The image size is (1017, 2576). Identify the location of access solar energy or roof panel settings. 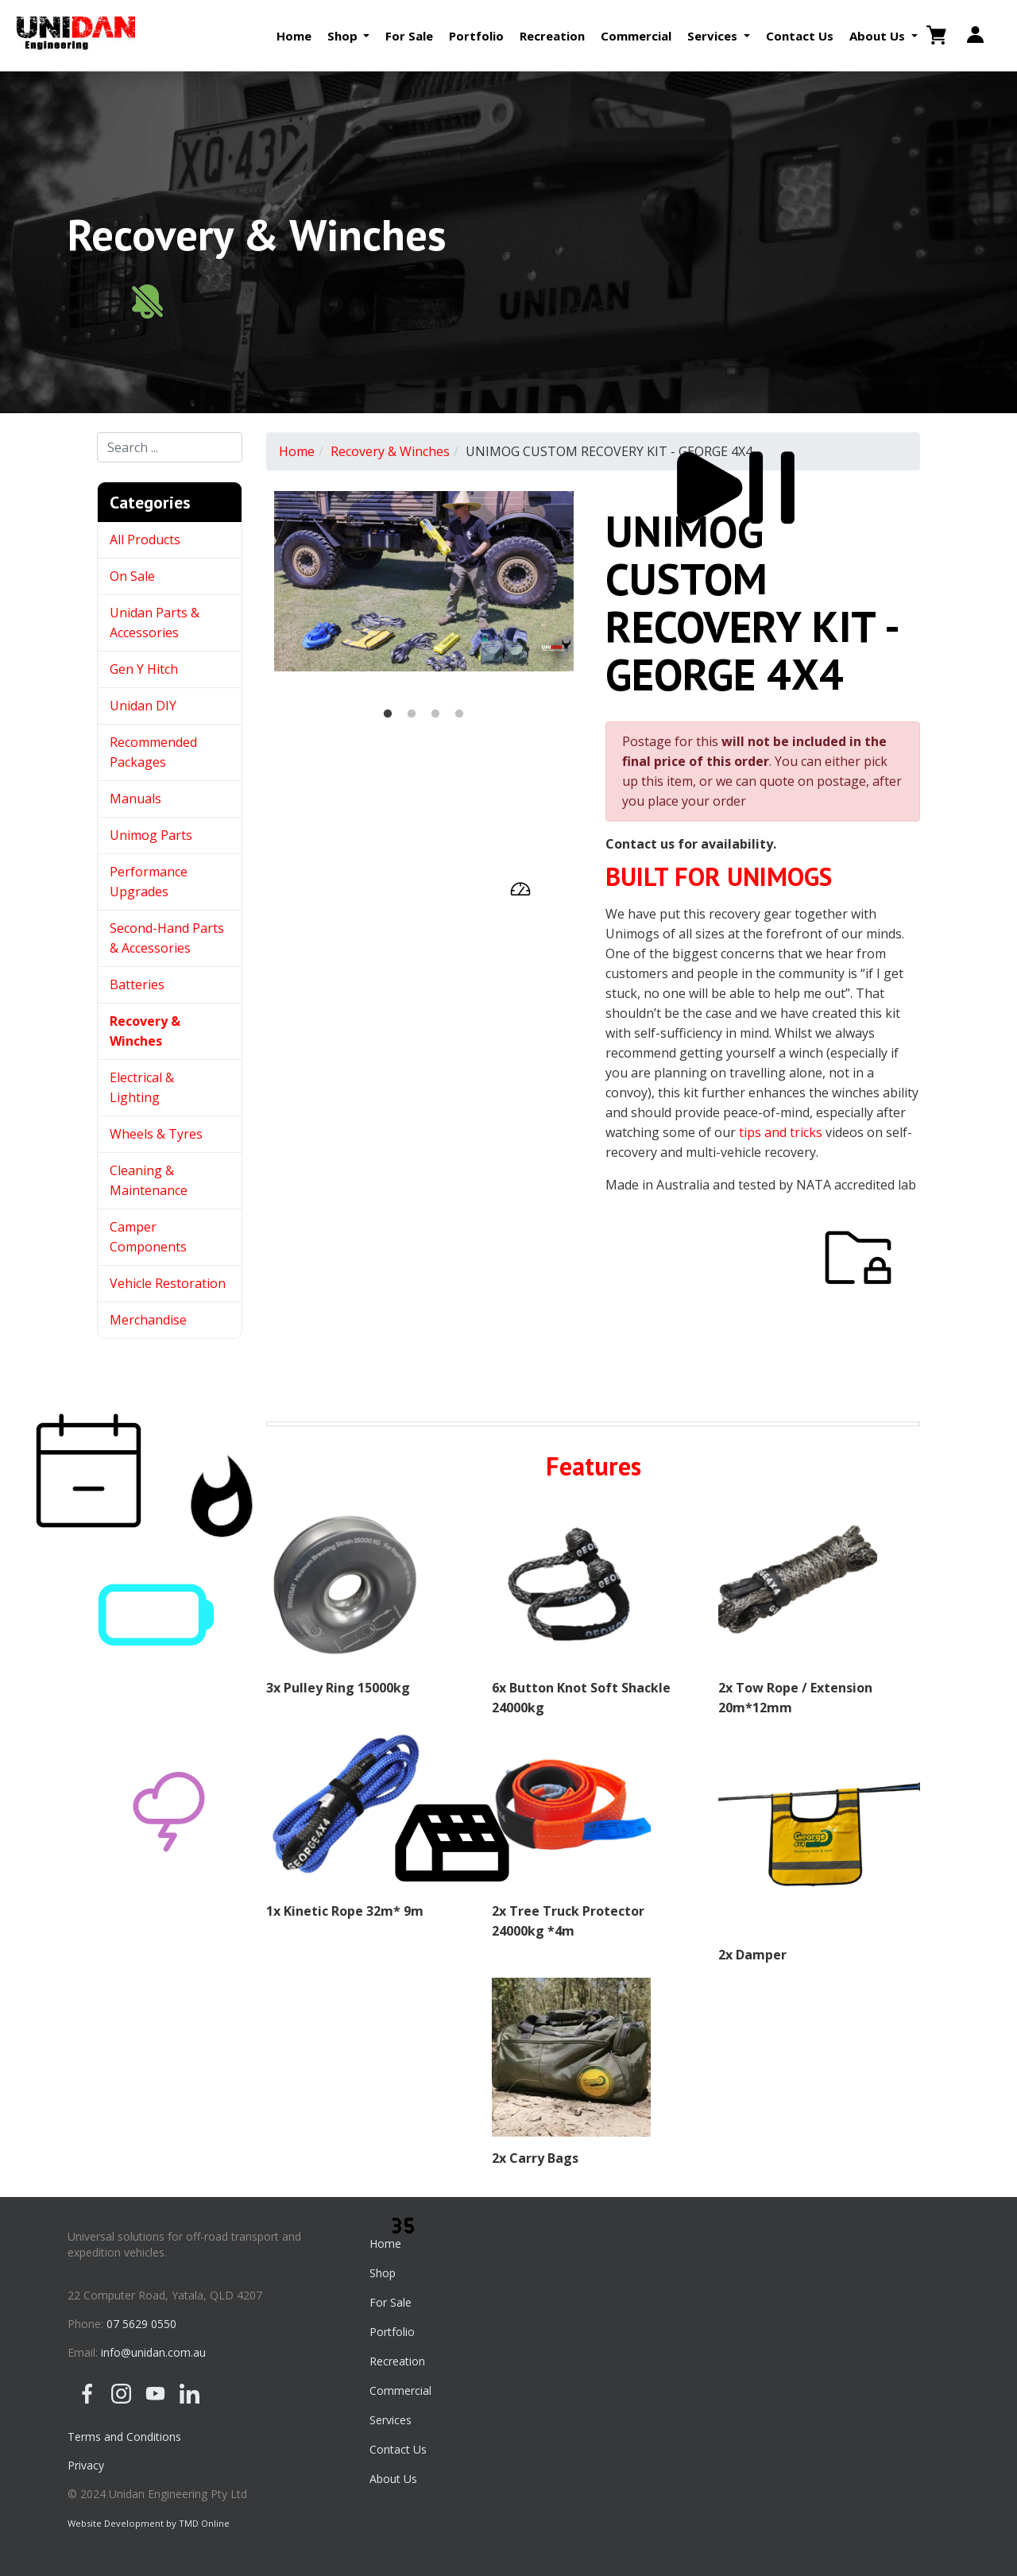
(452, 1847).